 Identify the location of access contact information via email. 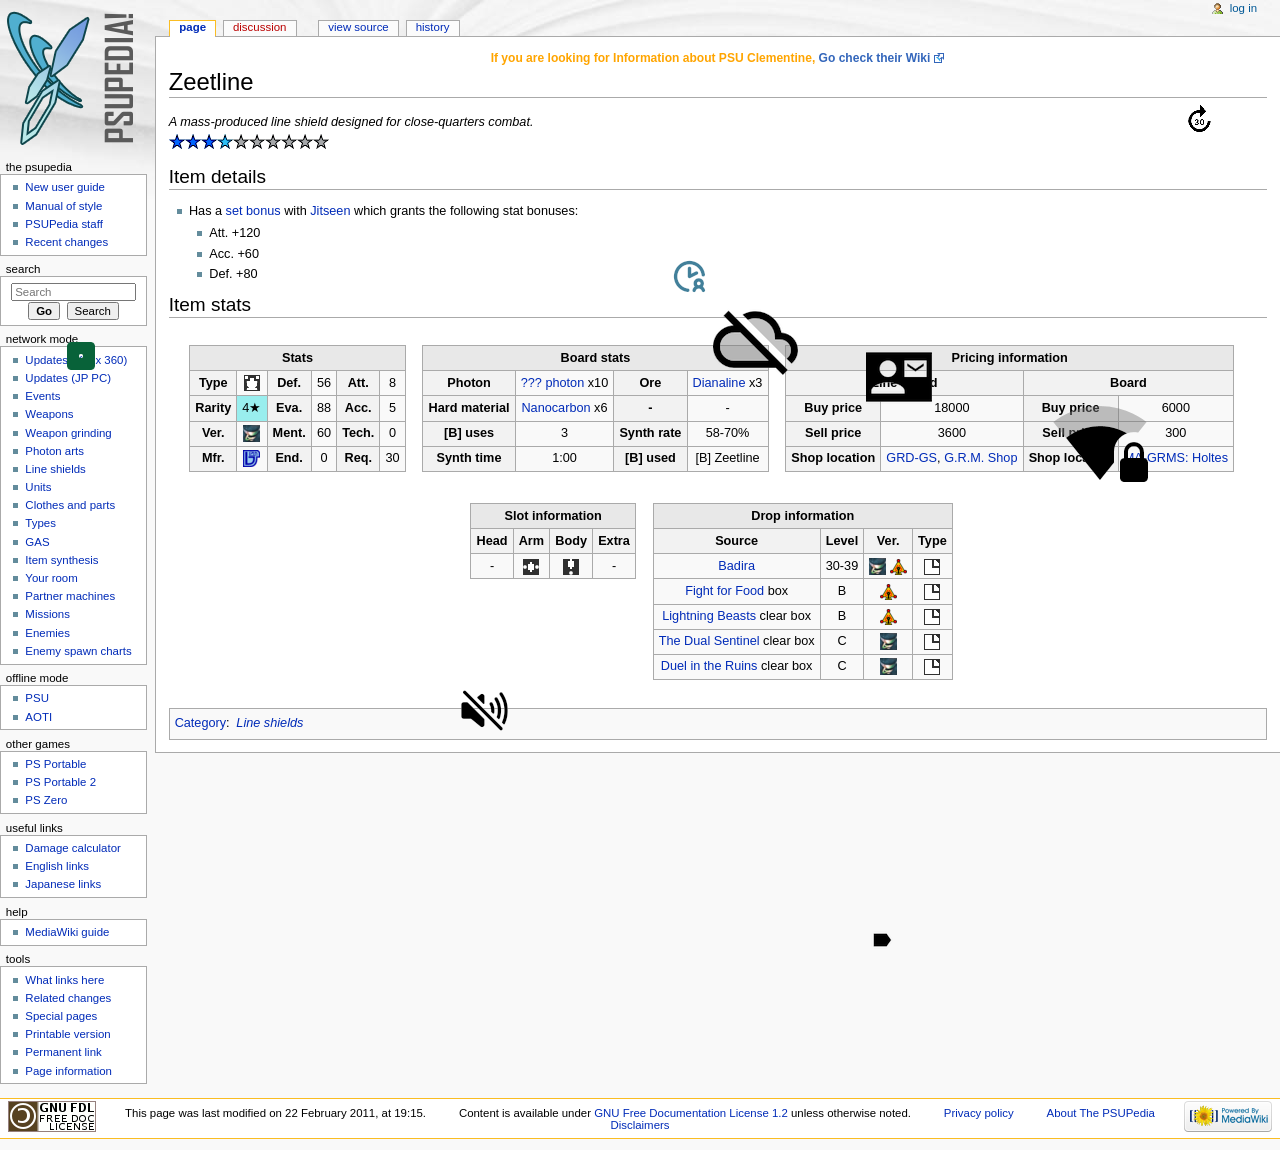
(899, 377).